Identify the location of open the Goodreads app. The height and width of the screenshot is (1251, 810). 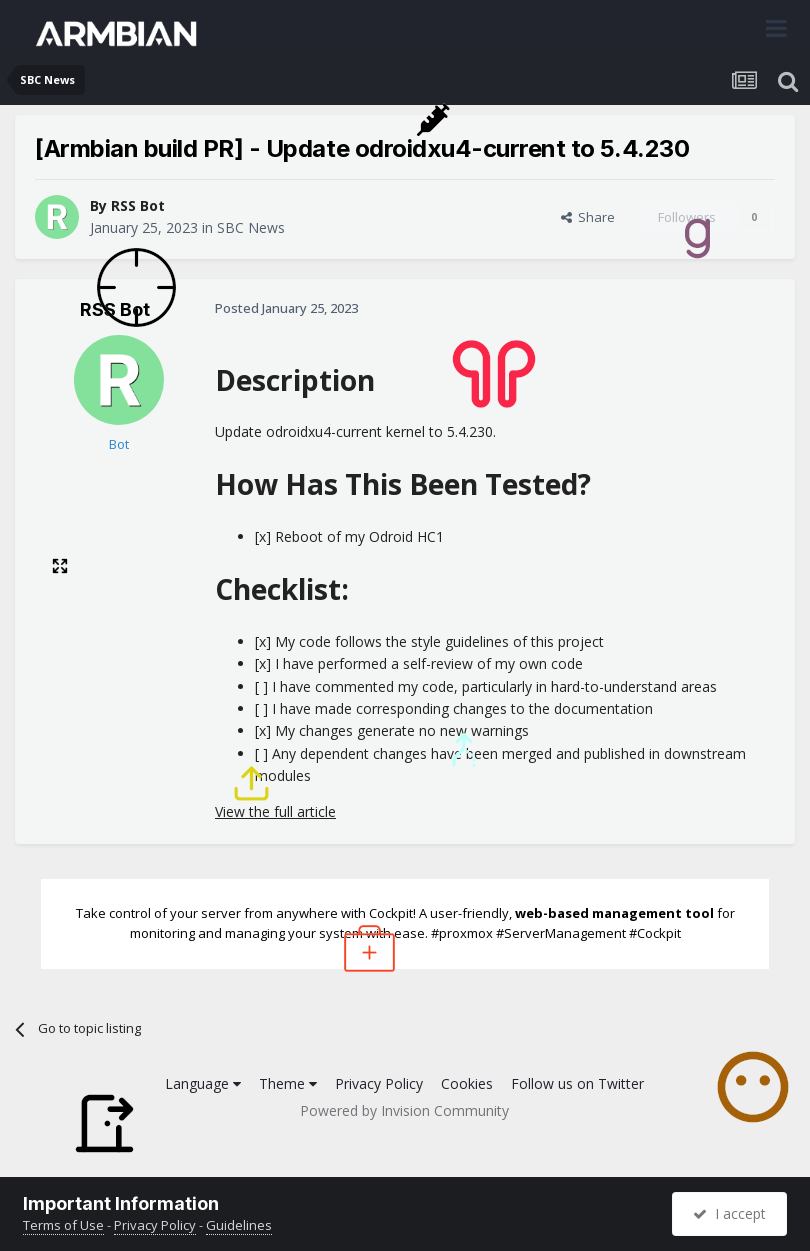
(697, 238).